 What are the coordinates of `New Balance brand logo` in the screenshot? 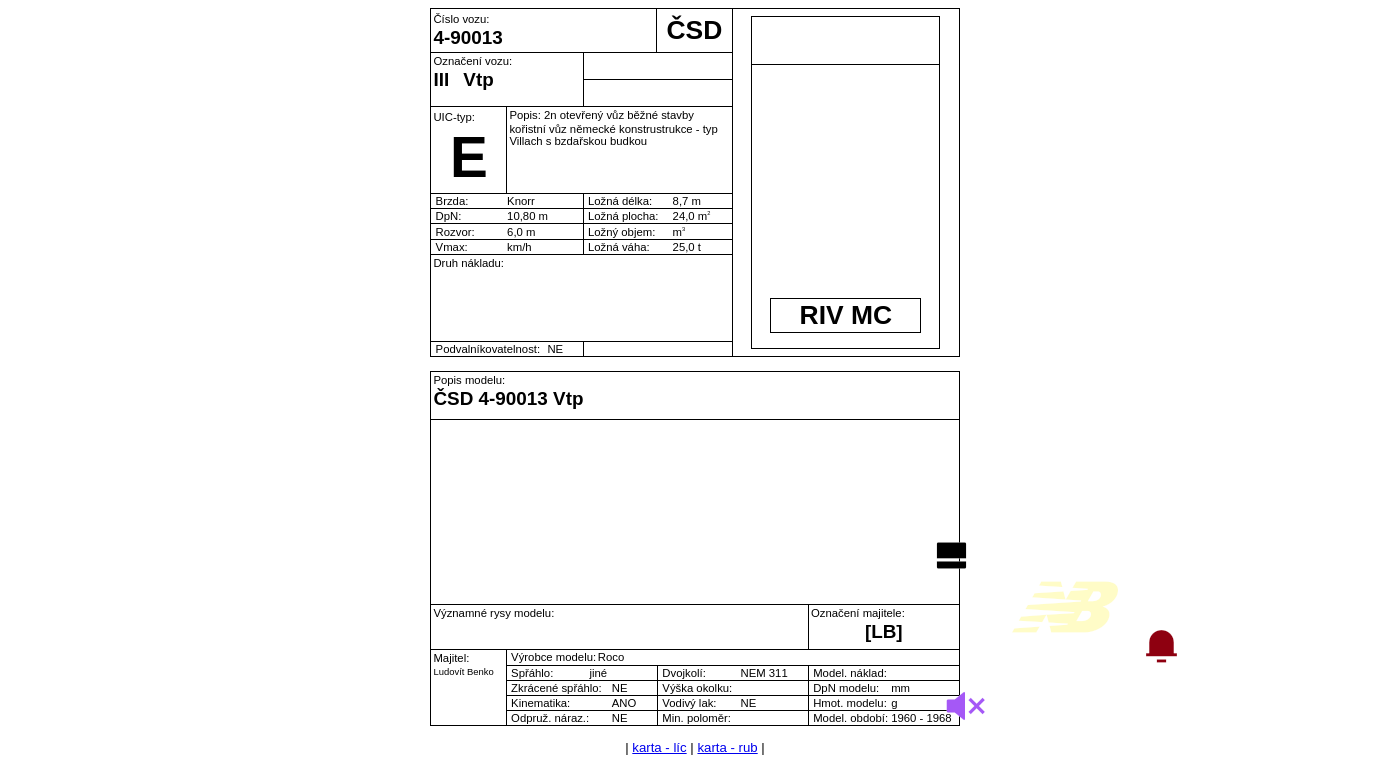 It's located at (1065, 607).